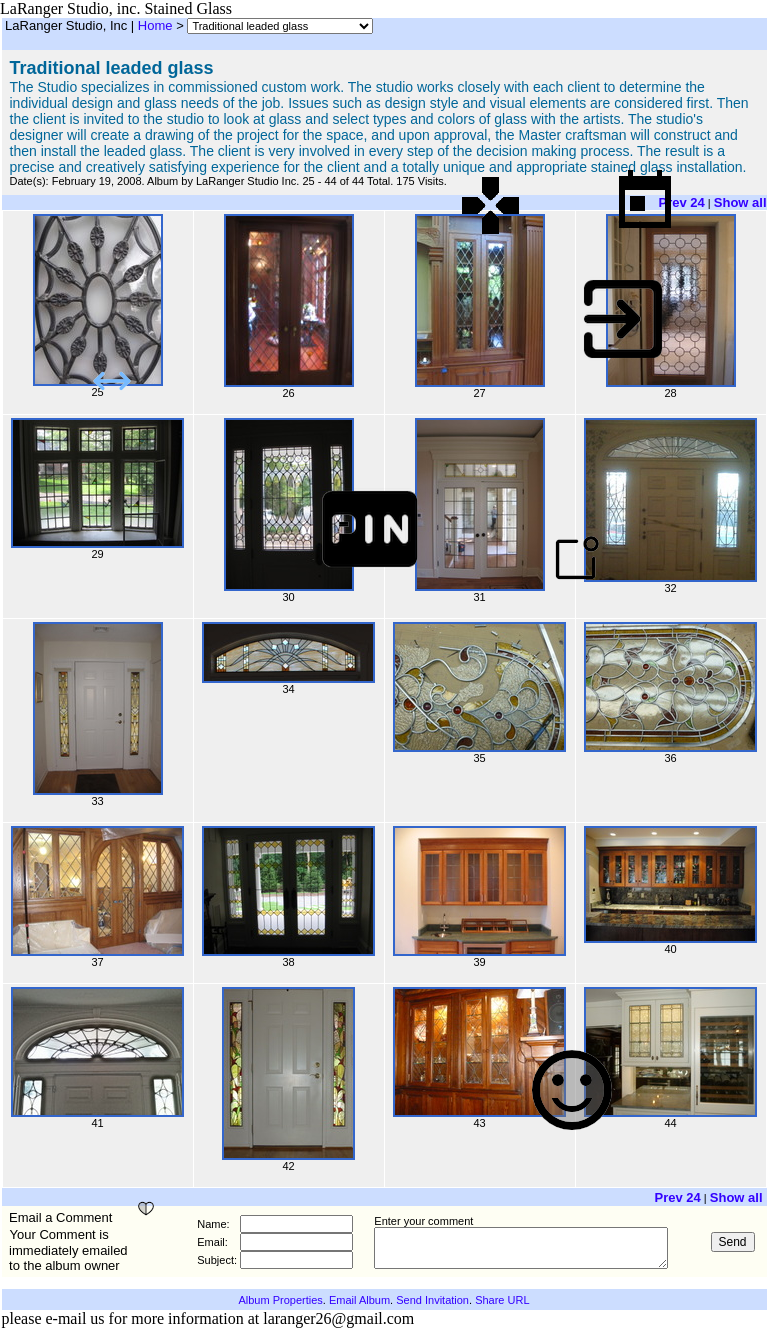 Image resolution: width=768 pixels, height=1328 pixels. What do you see at coordinates (645, 202) in the screenshot?
I see `view today's date or events` at bounding box center [645, 202].